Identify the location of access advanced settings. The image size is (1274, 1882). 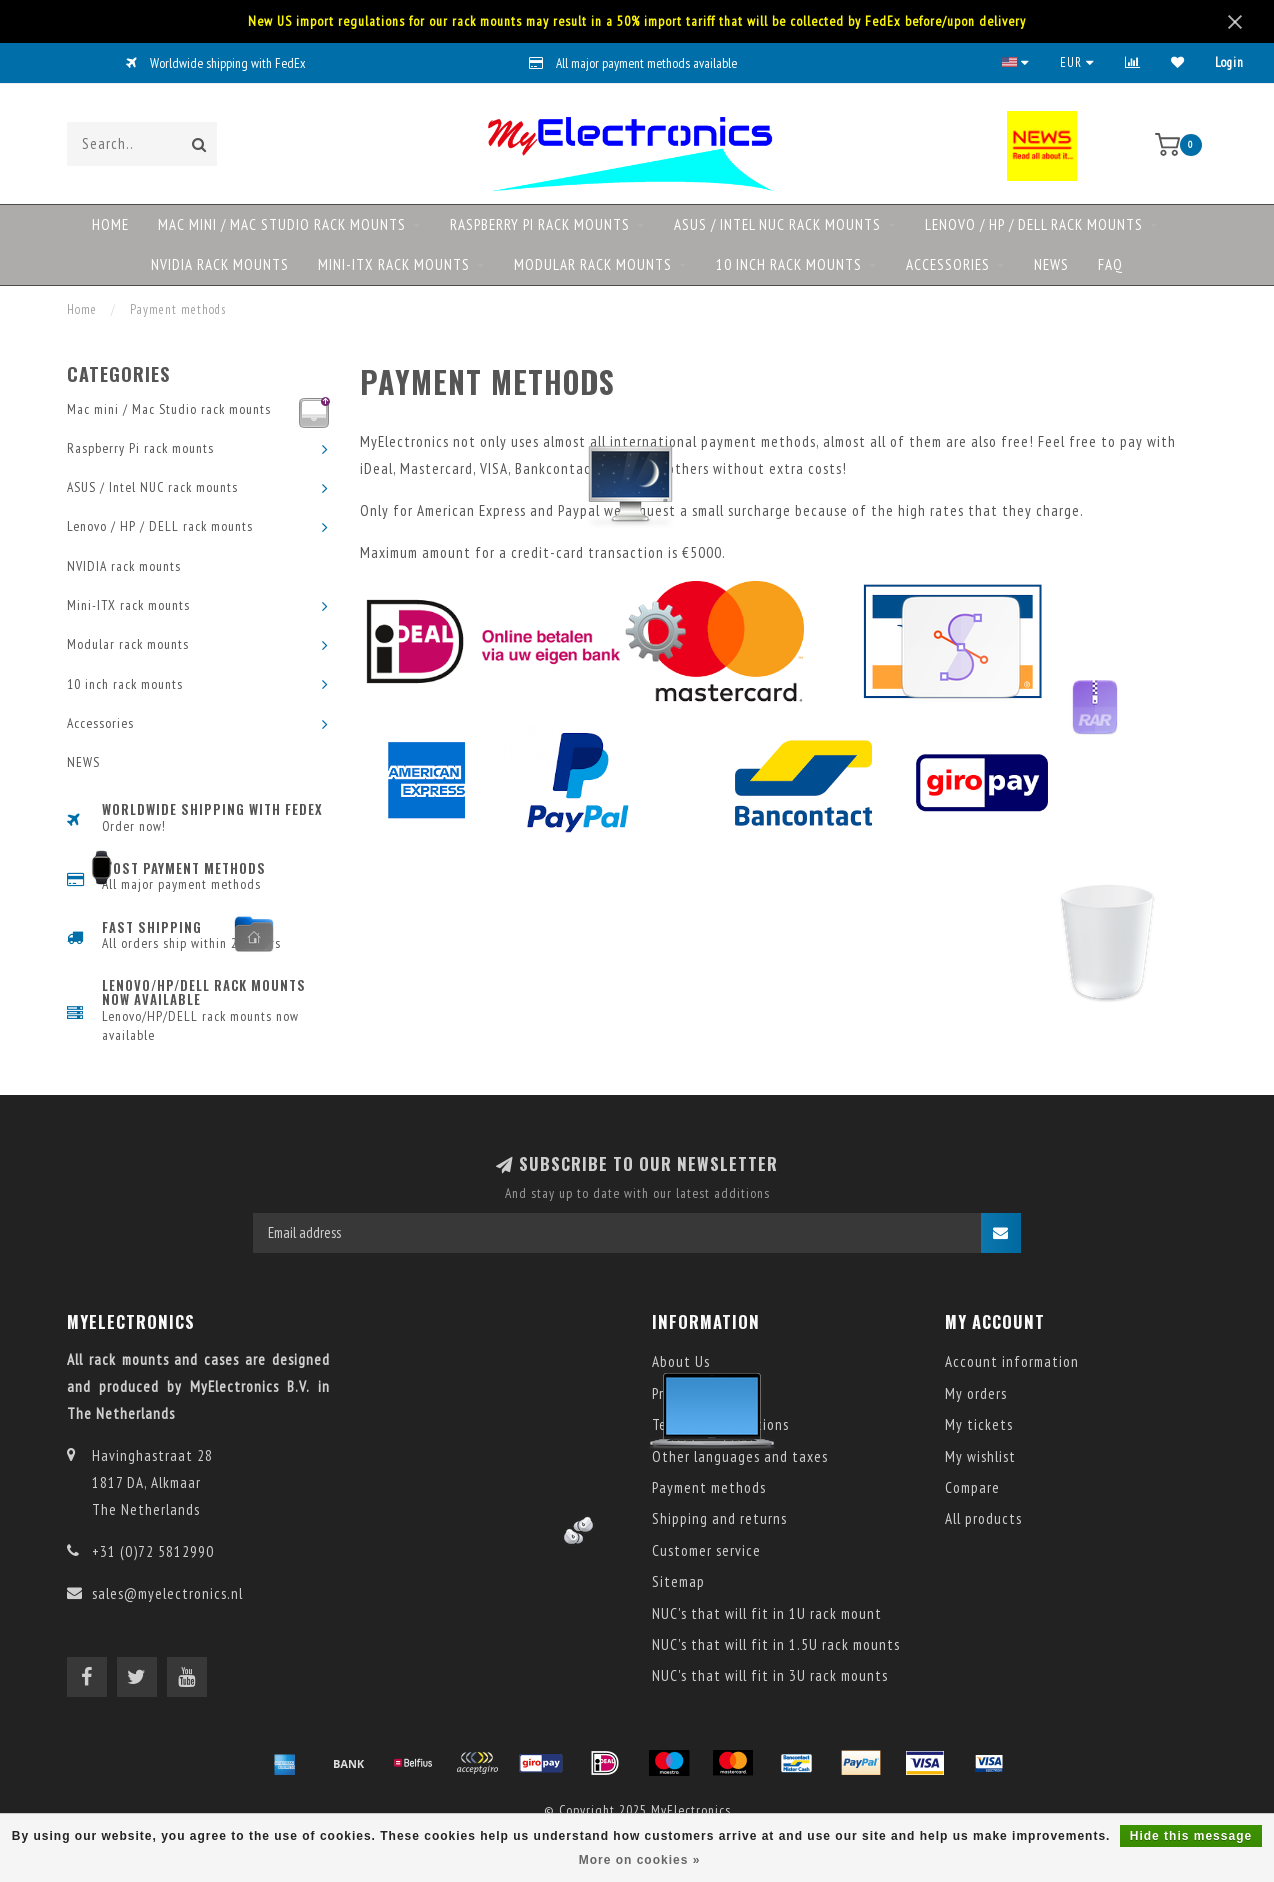
(656, 632).